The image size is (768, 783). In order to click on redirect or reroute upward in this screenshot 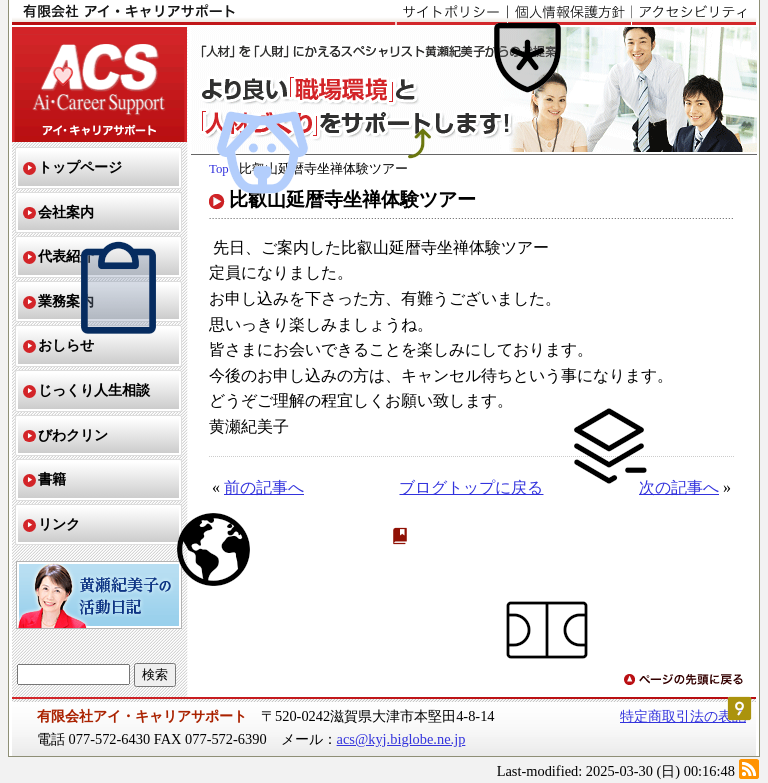, I will do `click(419, 143)`.